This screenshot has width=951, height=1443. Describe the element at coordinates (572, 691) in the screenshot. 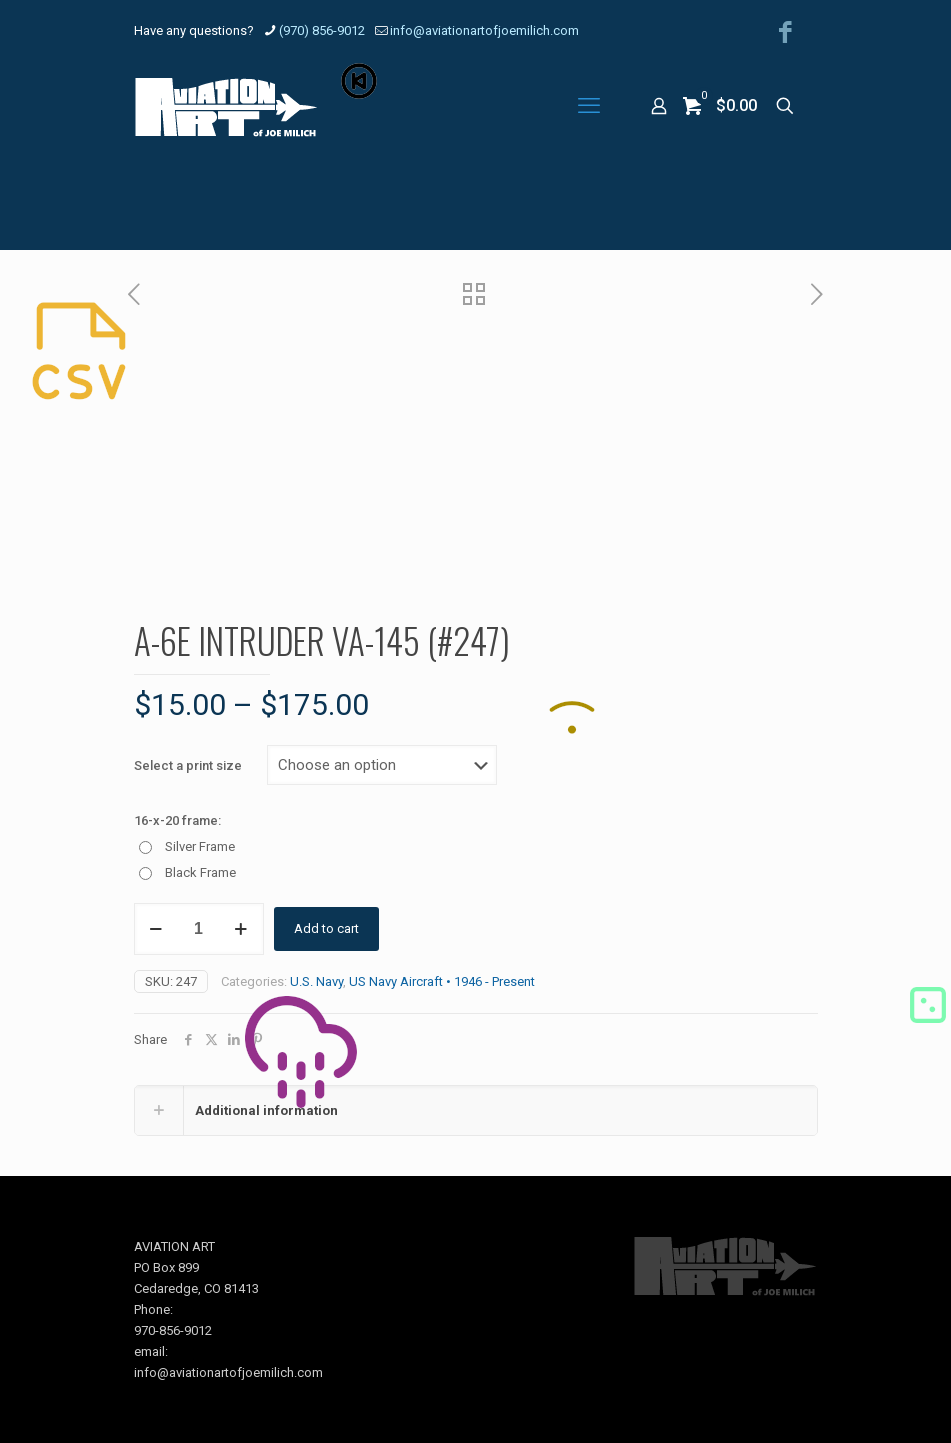

I see `indicates weak wifi signal strength` at that location.